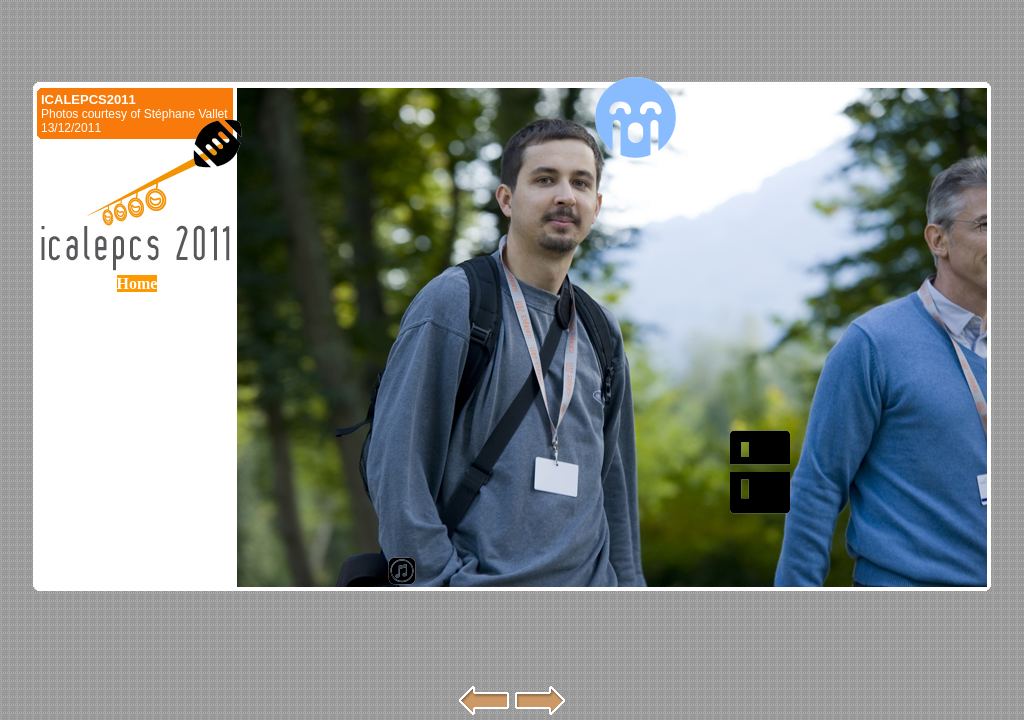 The height and width of the screenshot is (720, 1024). Describe the element at coordinates (635, 117) in the screenshot. I see `react with a crying or sad emotion` at that location.